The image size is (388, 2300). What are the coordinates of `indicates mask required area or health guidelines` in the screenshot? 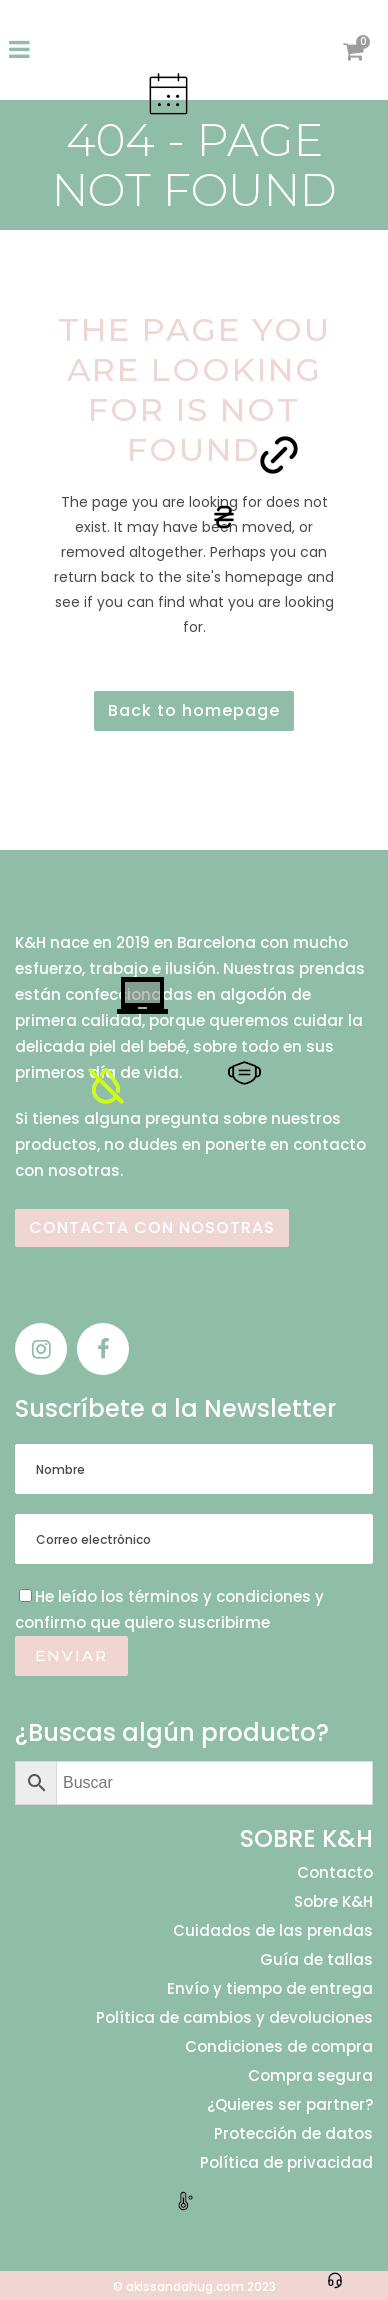 It's located at (244, 1073).